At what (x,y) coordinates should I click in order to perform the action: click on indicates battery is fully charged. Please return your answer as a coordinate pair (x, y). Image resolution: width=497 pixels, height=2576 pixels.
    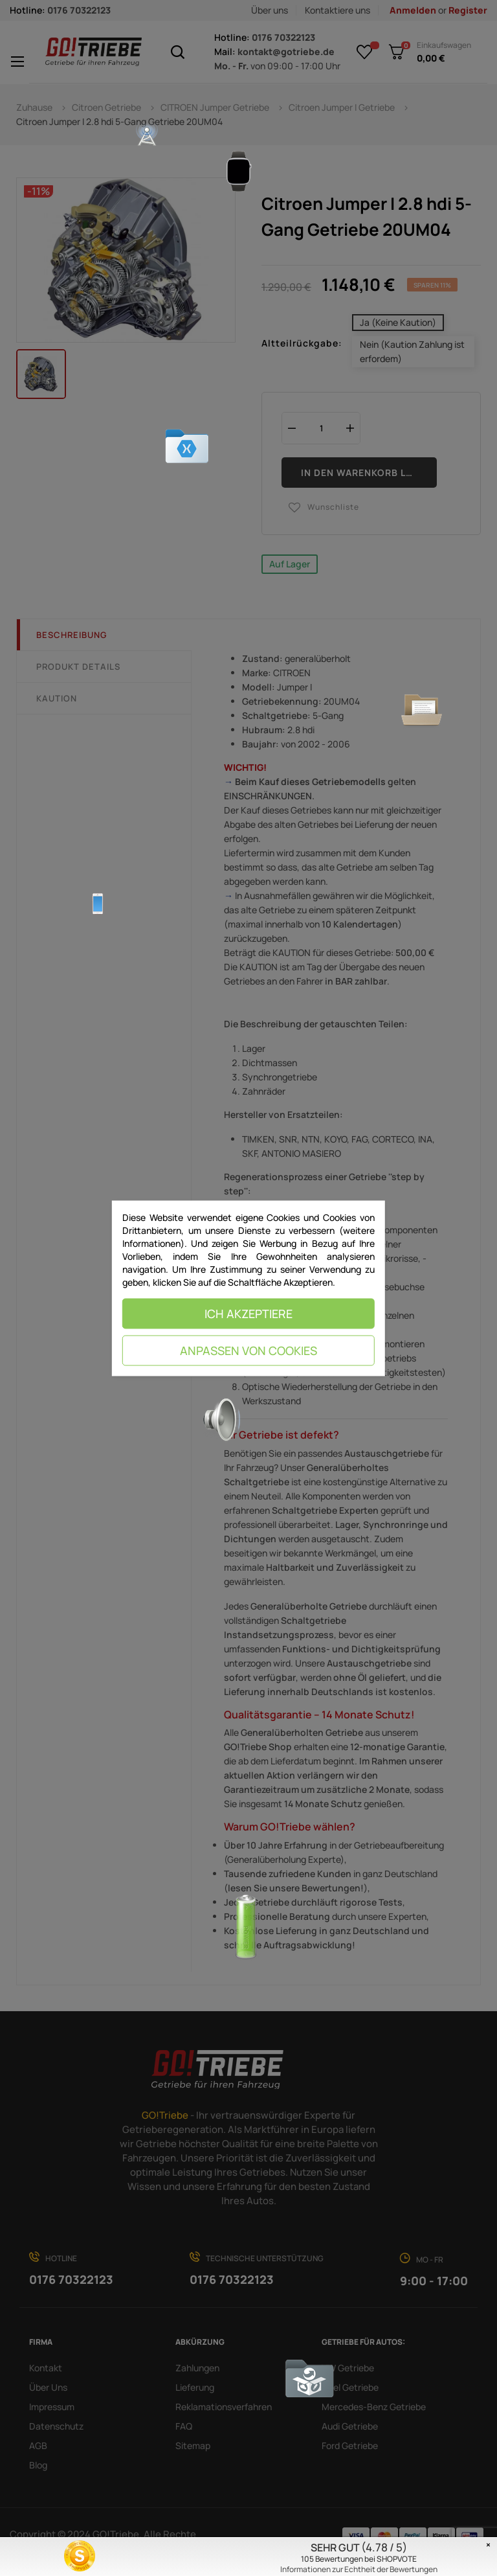
    Looking at the image, I should click on (246, 1928).